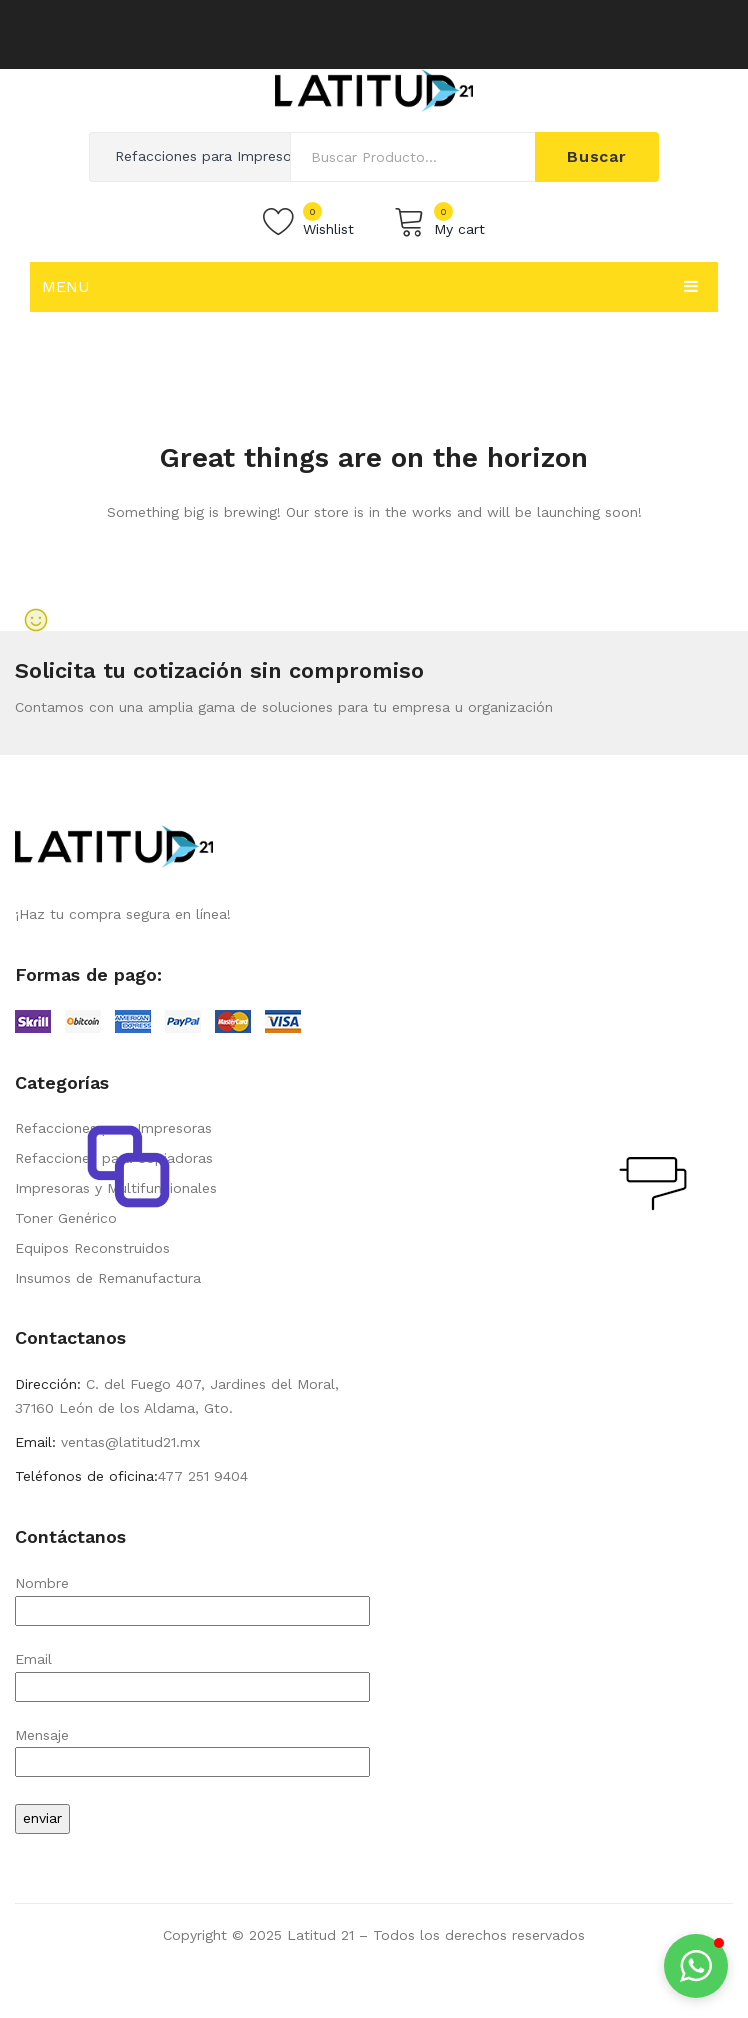 The width and height of the screenshot is (748, 2018). Describe the element at coordinates (128, 1166) in the screenshot. I see `copy to clipboard` at that location.